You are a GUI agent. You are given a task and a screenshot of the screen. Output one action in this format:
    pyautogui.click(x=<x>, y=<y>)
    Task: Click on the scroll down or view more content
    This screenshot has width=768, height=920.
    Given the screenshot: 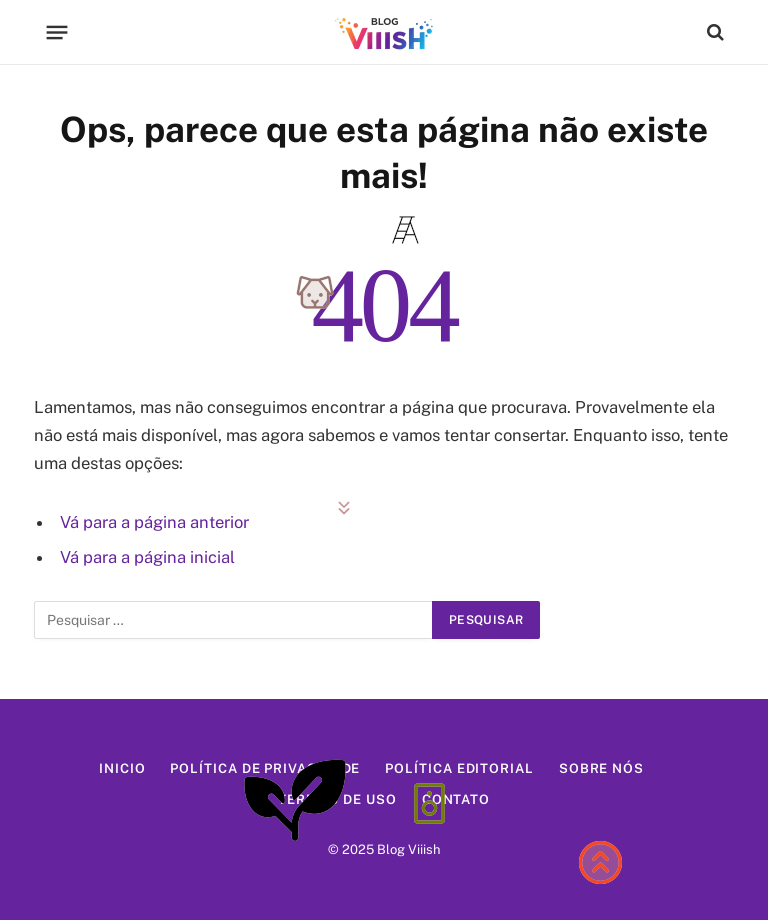 What is the action you would take?
    pyautogui.click(x=344, y=508)
    